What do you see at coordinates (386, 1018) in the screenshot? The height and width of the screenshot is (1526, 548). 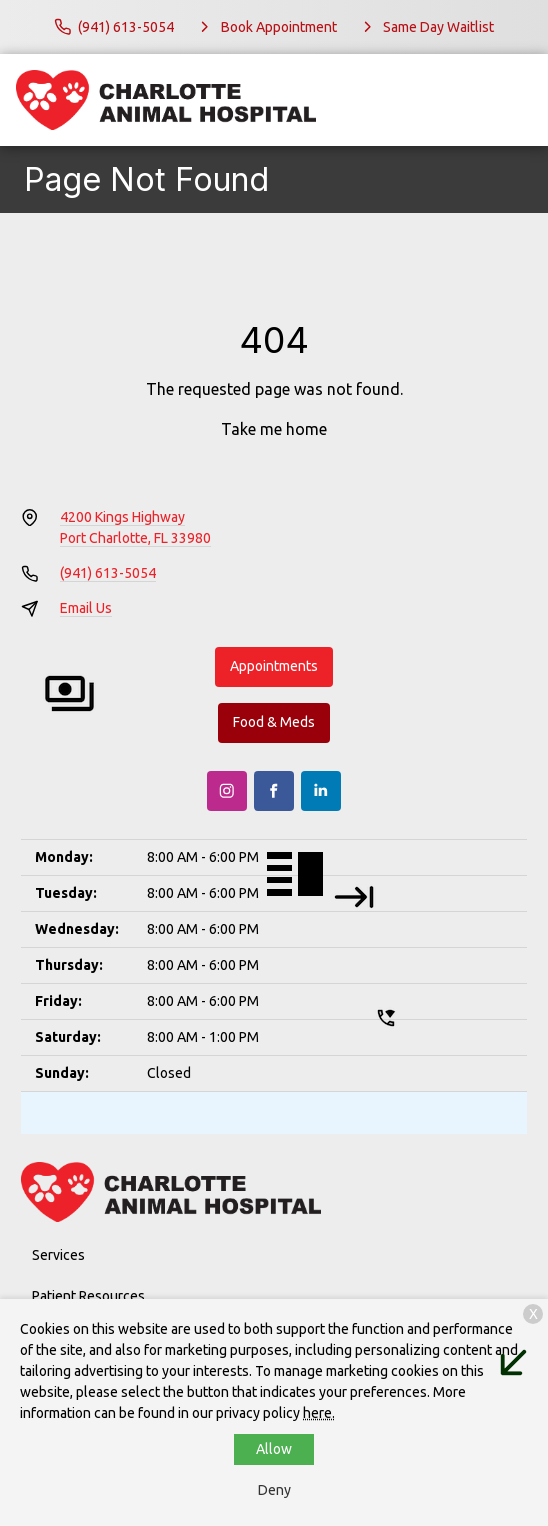 I see `enable wifi calling feature` at bounding box center [386, 1018].